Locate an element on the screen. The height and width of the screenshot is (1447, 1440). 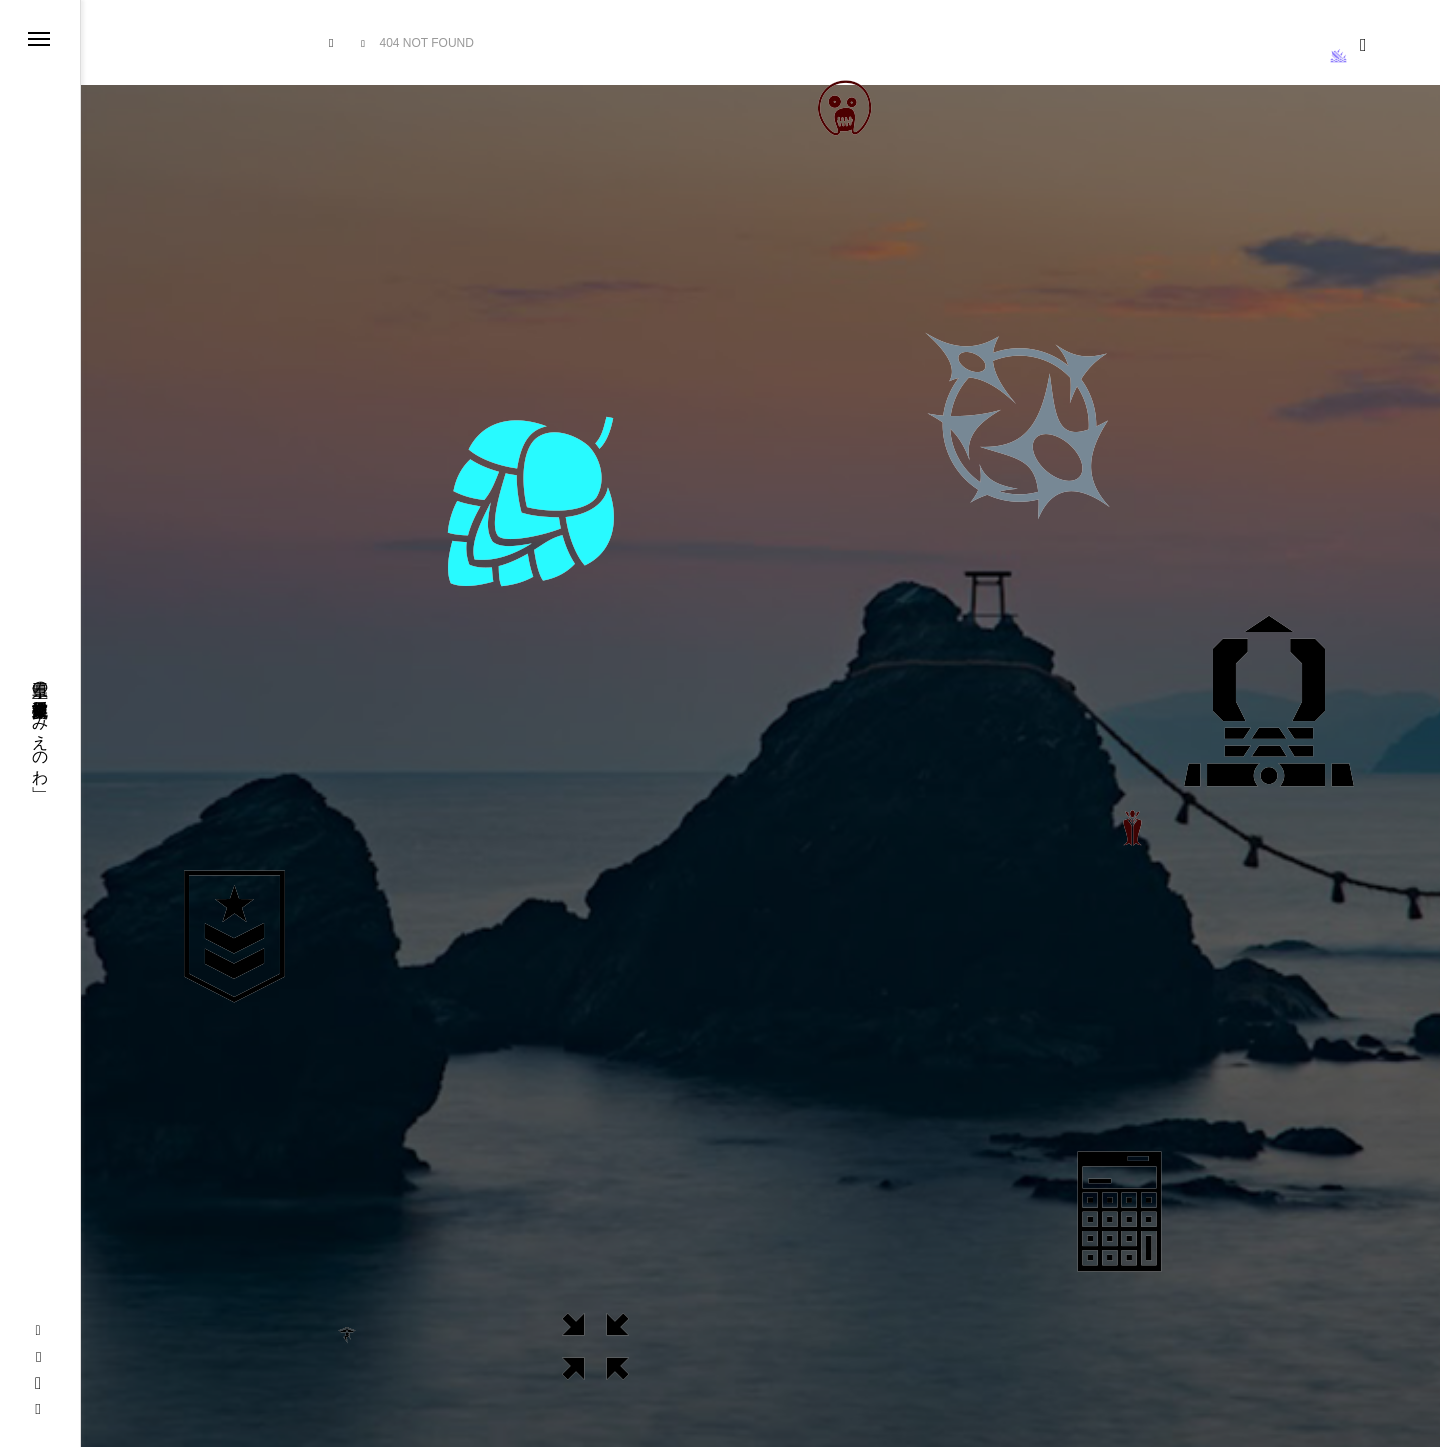
exit fullscreen mode is located at coordinates (595, 1346).